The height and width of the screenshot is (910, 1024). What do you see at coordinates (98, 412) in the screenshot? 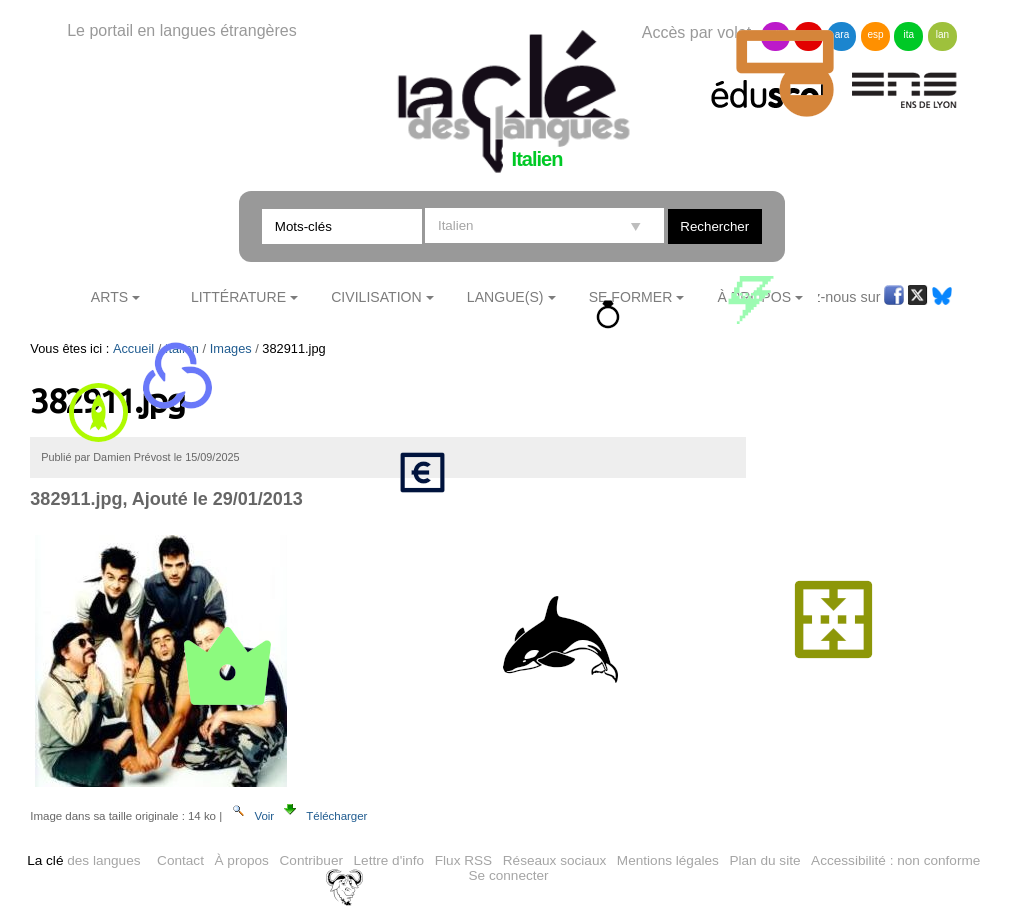
I see `visit proto.io website or app` at bounding box center [98, 412].